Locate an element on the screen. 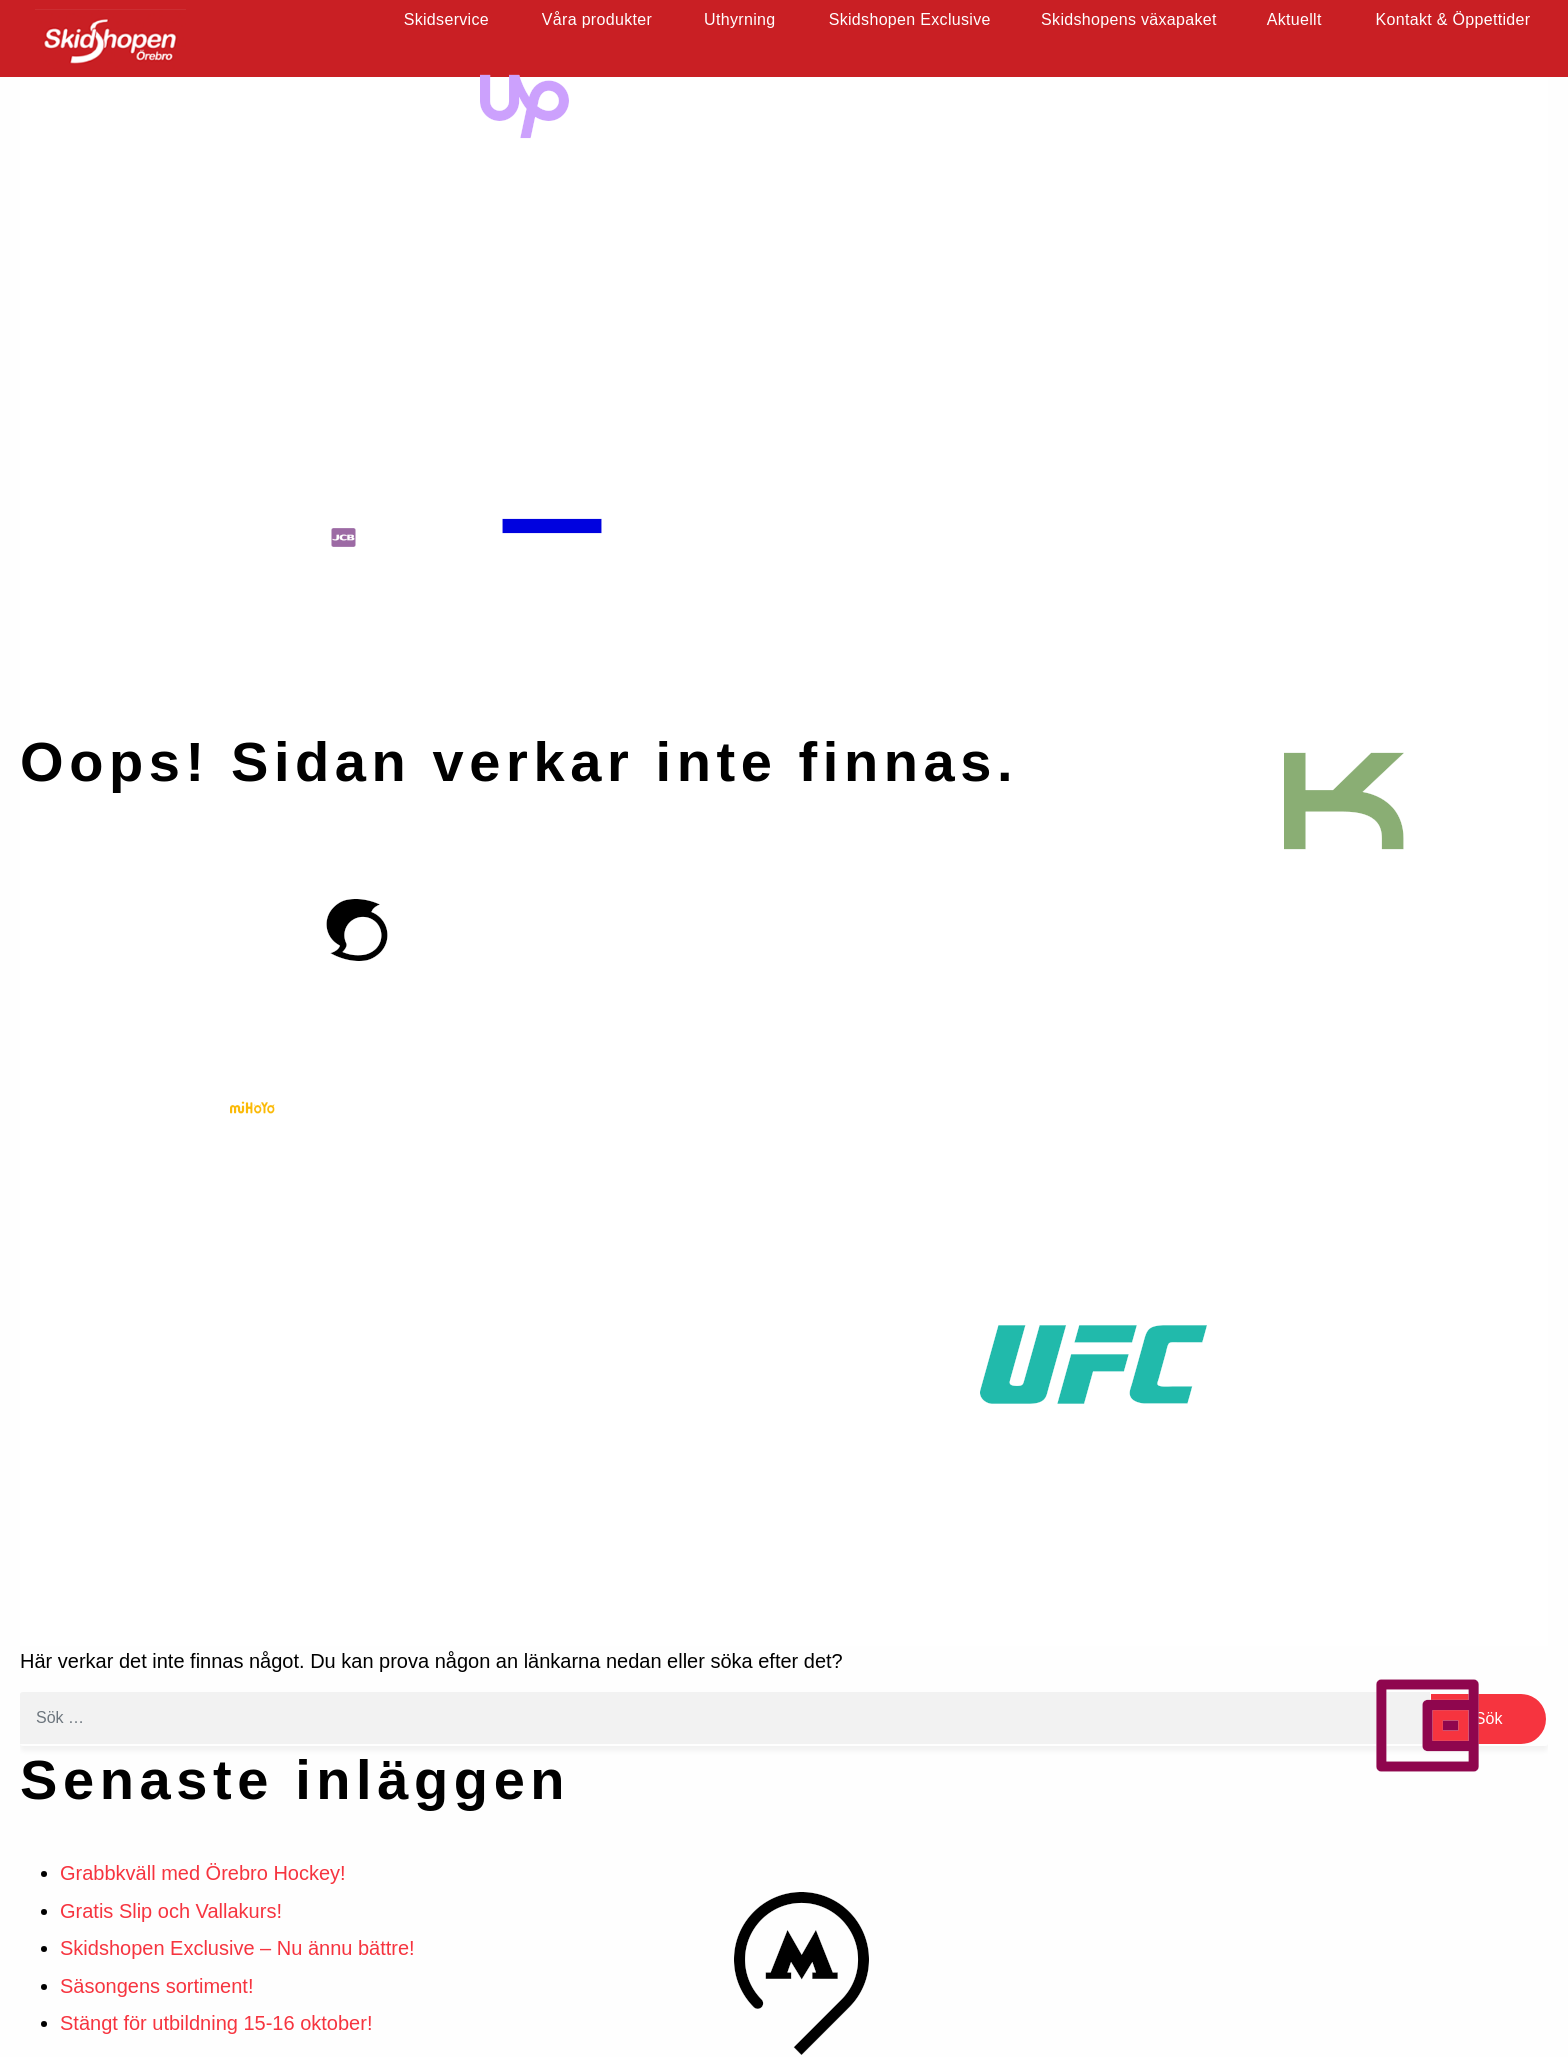 The width and height of the screenshot is (1568, 2057). open the Moscow Metro app is located at coordinates (801, 1973).